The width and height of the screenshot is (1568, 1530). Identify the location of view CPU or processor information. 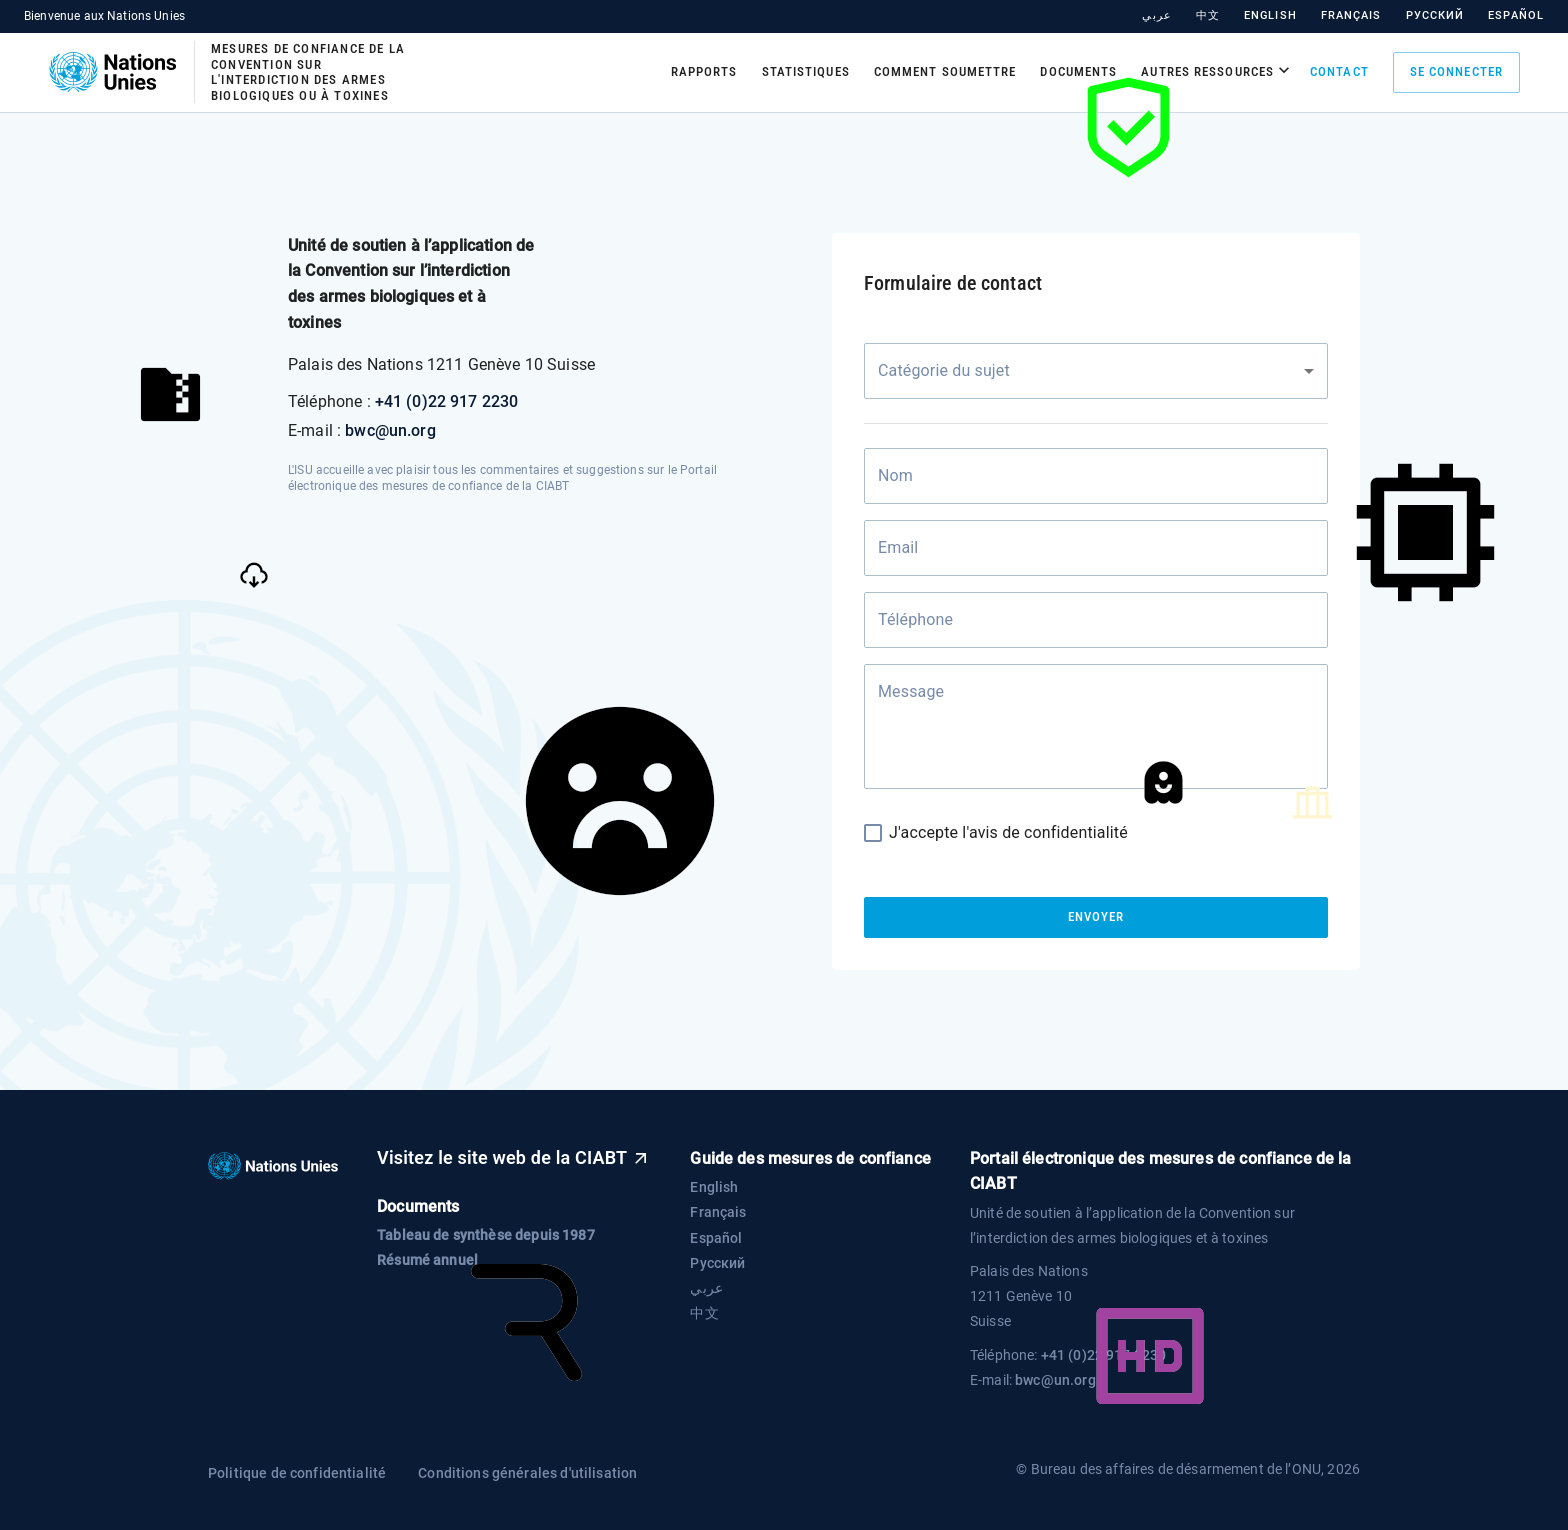
(1425, 532).